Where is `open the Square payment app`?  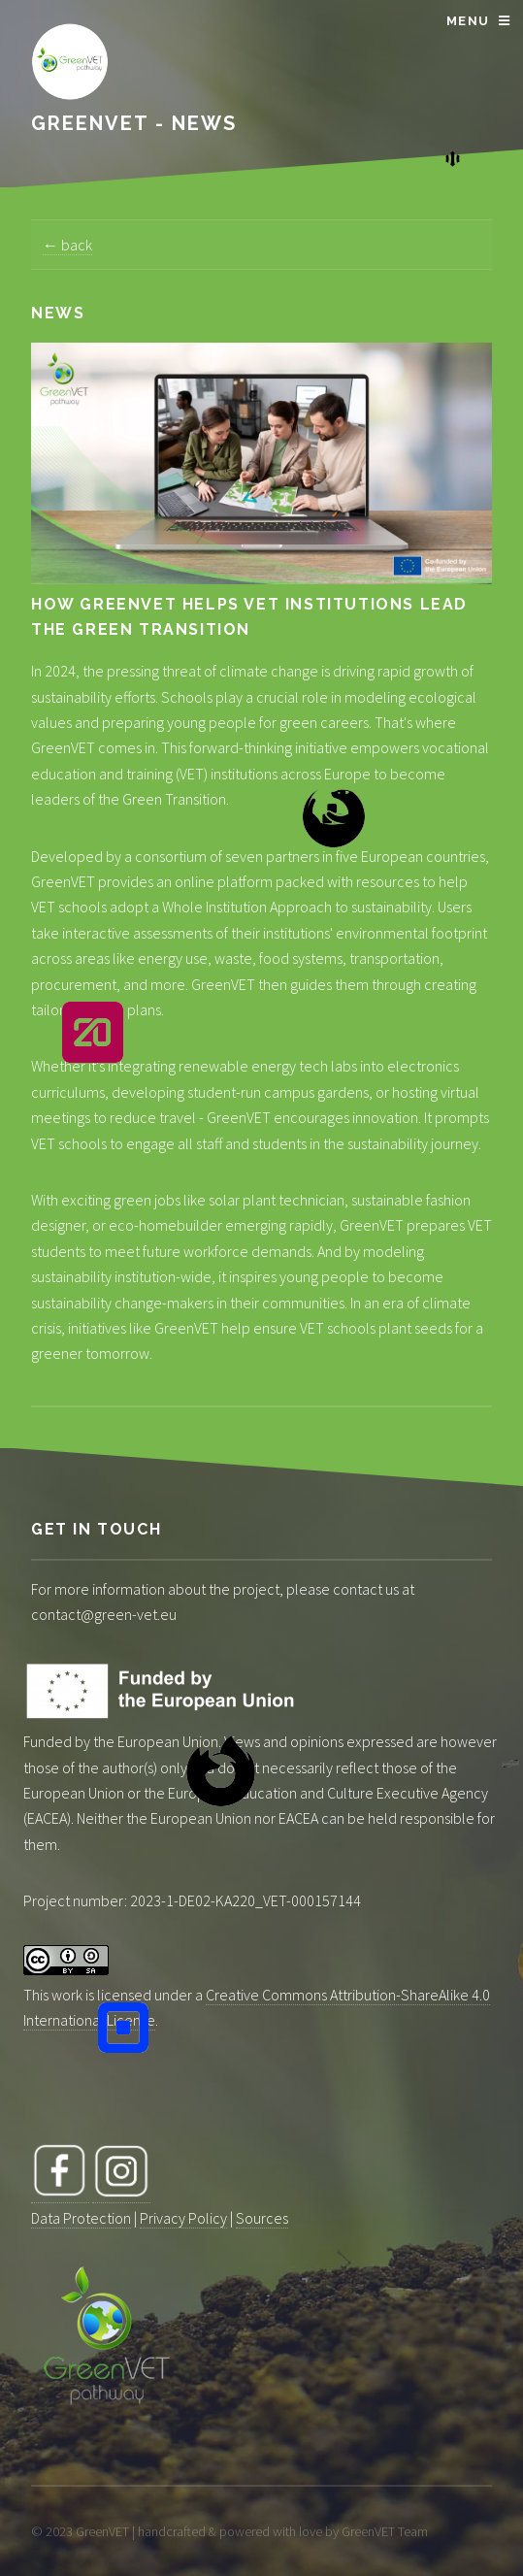 open the Square payment app is located at coordinates (123, 2028).